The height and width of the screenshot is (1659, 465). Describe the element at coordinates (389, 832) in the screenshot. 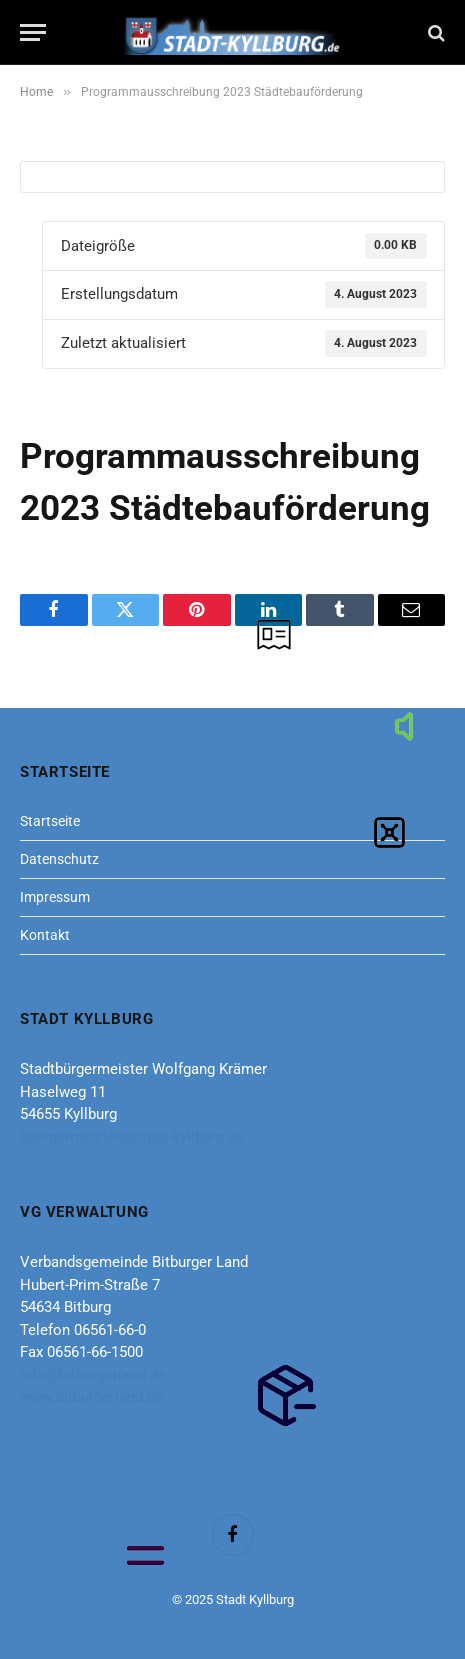

I see `access secure storage or vault` at that location.